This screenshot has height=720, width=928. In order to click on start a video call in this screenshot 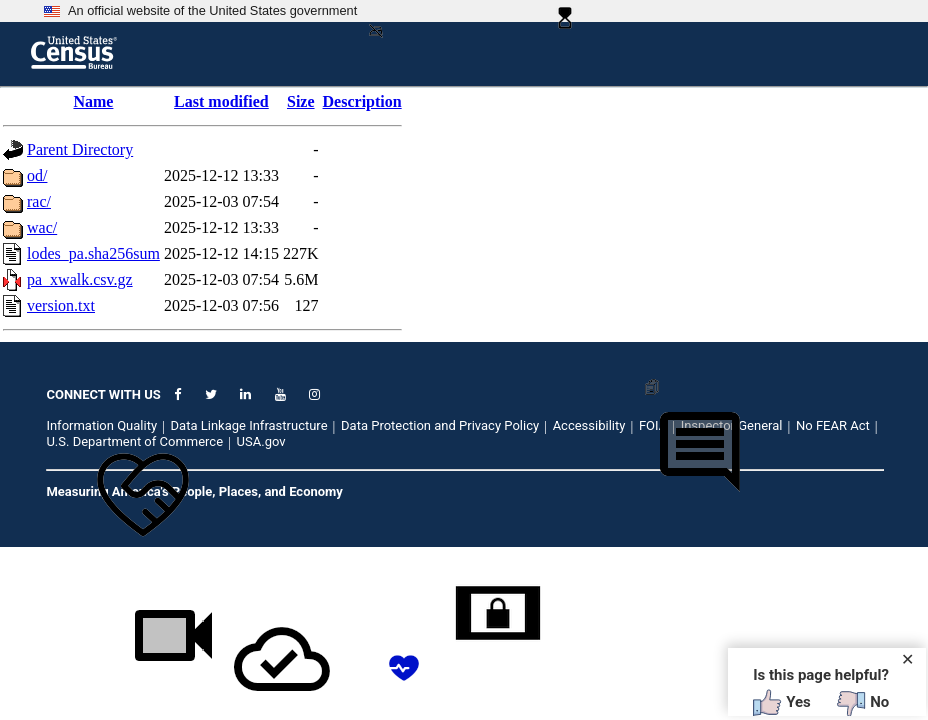, I will do `click(173, 635)`.